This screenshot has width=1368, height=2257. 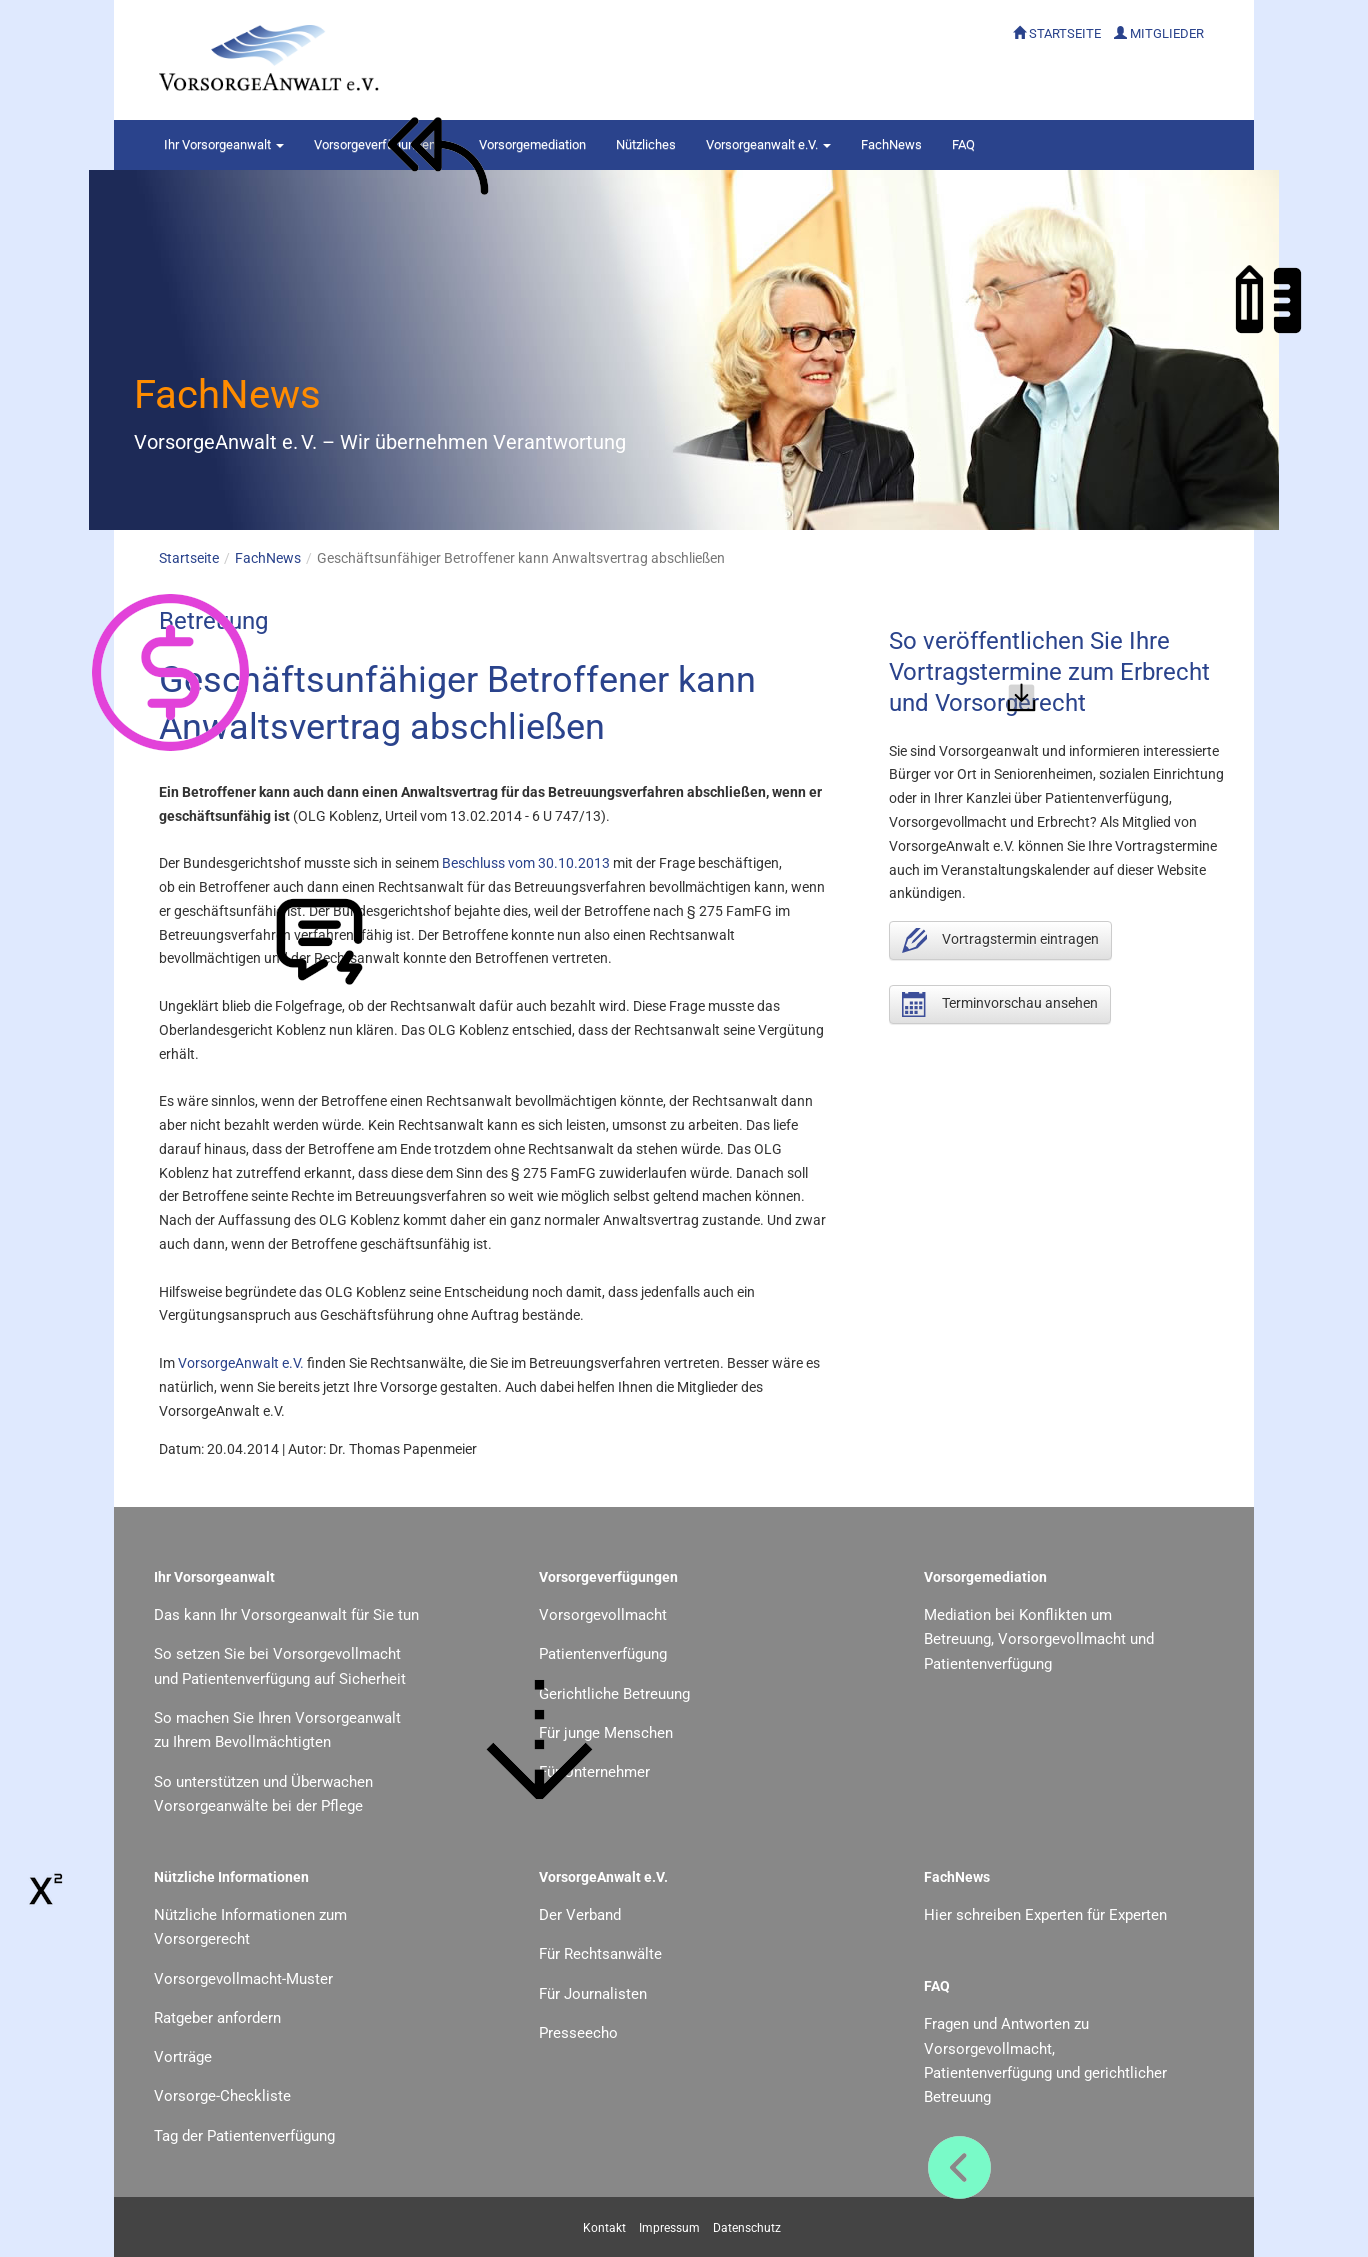 I want to click on format selected text as superscript, so click(x=41, y=1889).